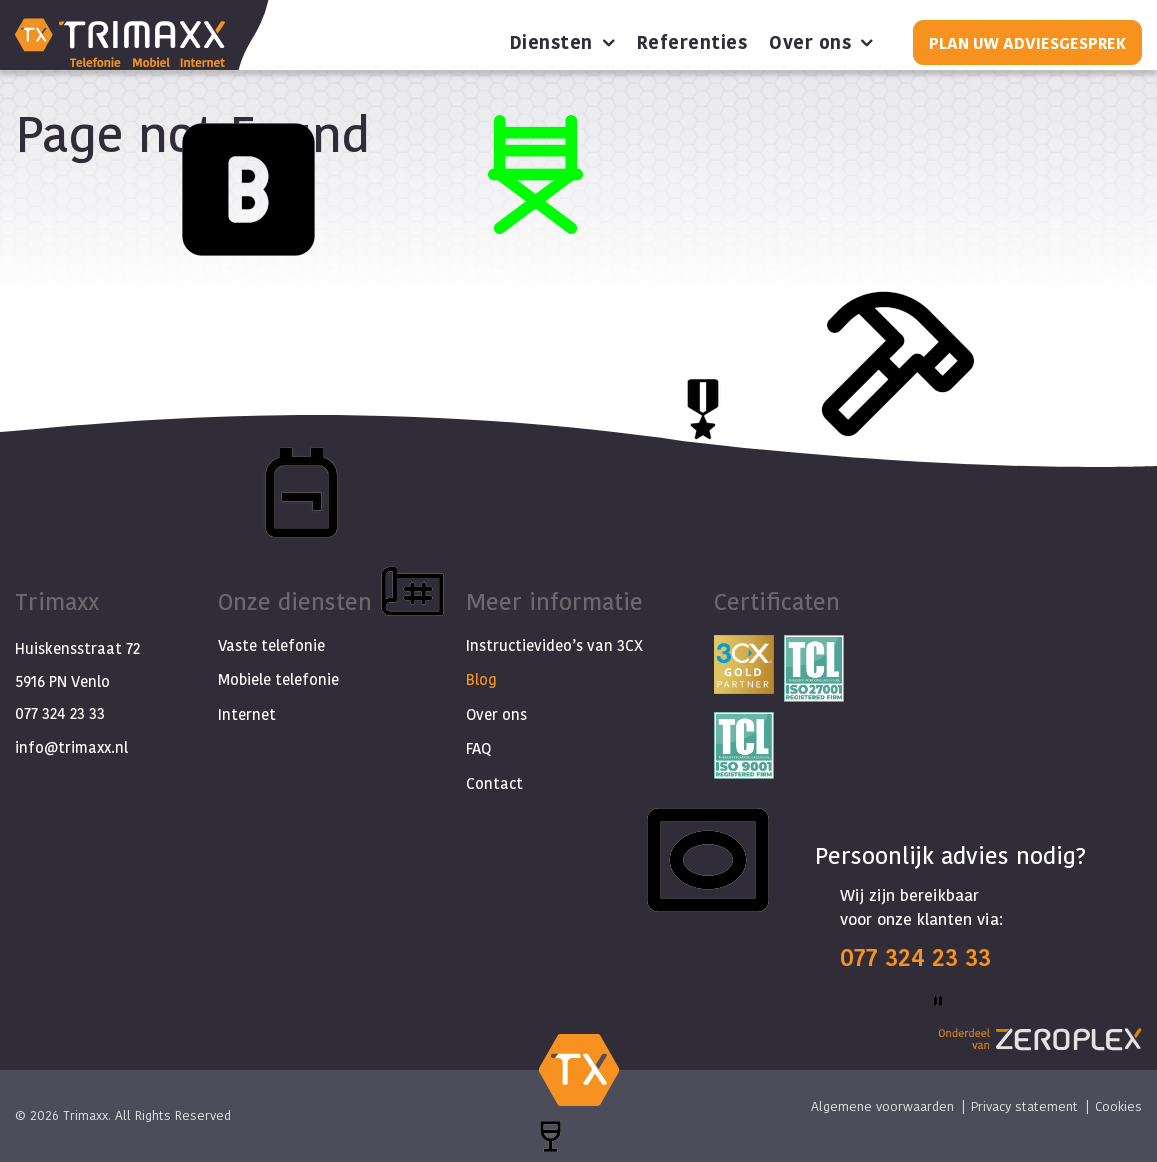 The width and height of the screenshot is (1157, 1162). Describe the element at coordinates (938, 1001) in the screenshot. I see `pause media playback` at that location.